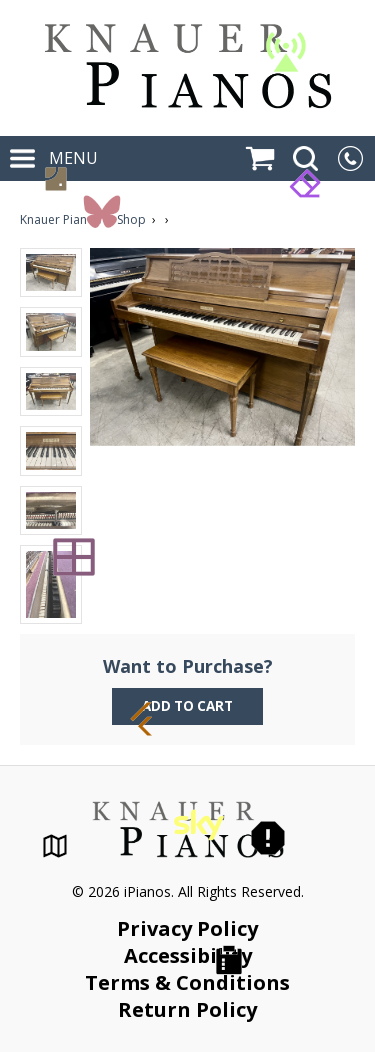 Image resolution: width=375 pixels, height=1052 pixels. Describe the element at coordinates (56, 179) in the screenshot. I see `access local storage or hard drive` at that location.